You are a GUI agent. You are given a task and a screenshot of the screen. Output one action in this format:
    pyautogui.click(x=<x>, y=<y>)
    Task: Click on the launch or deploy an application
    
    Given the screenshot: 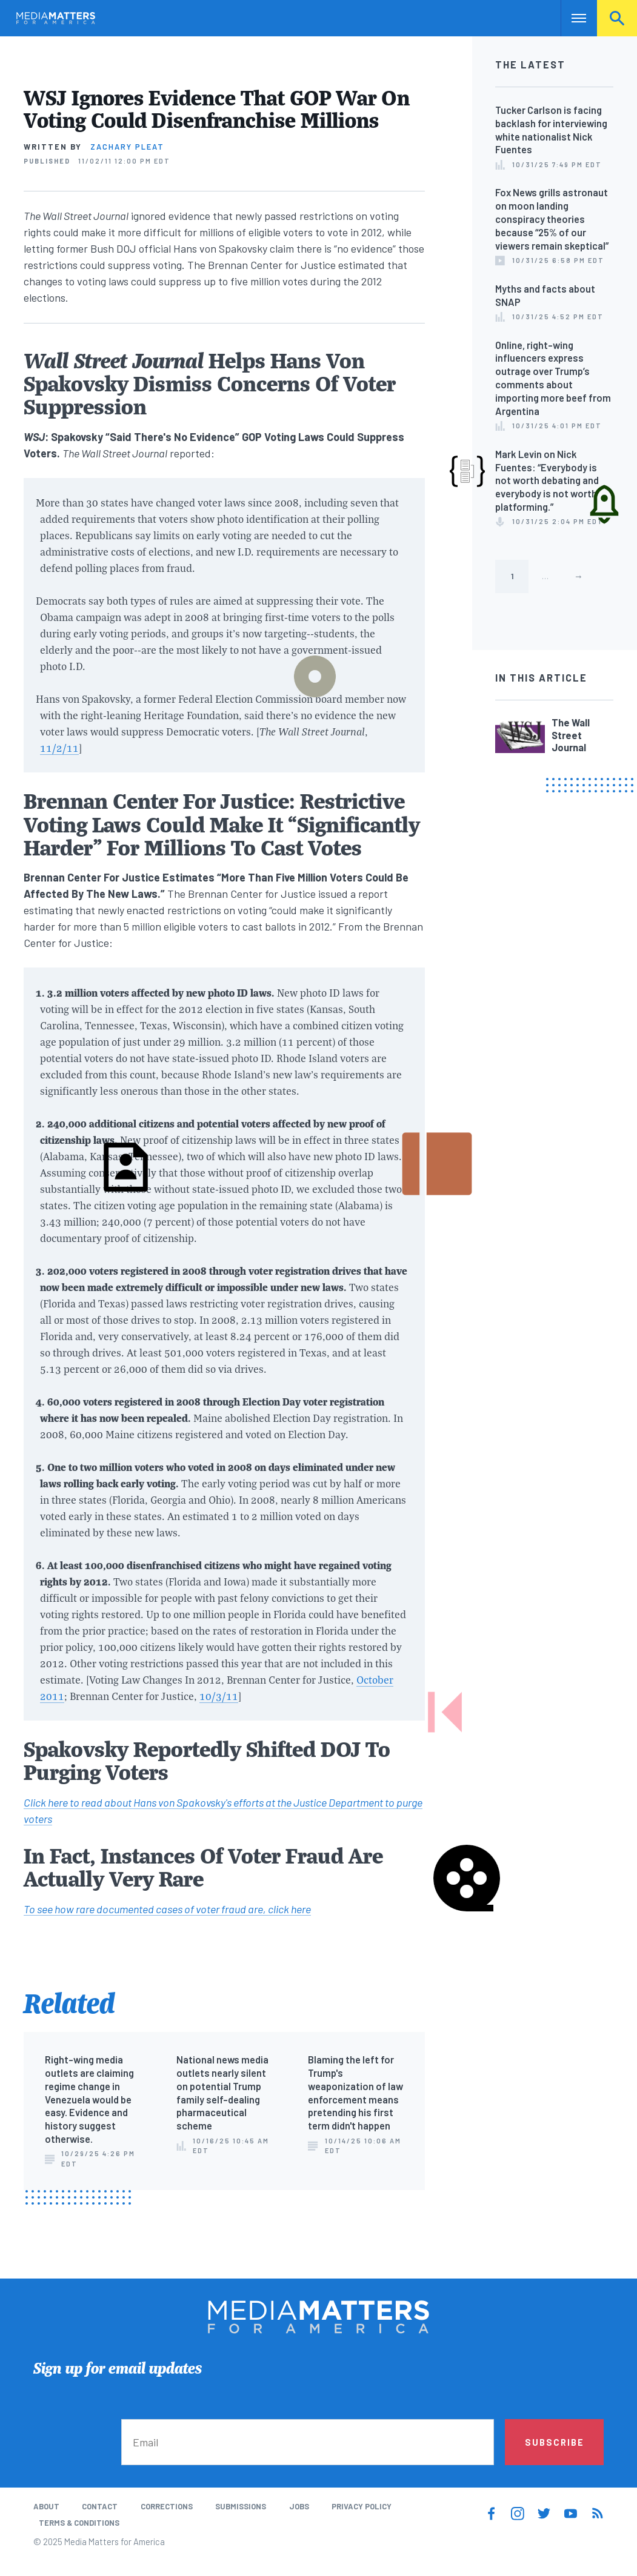 What is the action you would take?
    pyautogui.click(x=604, y=503)
    